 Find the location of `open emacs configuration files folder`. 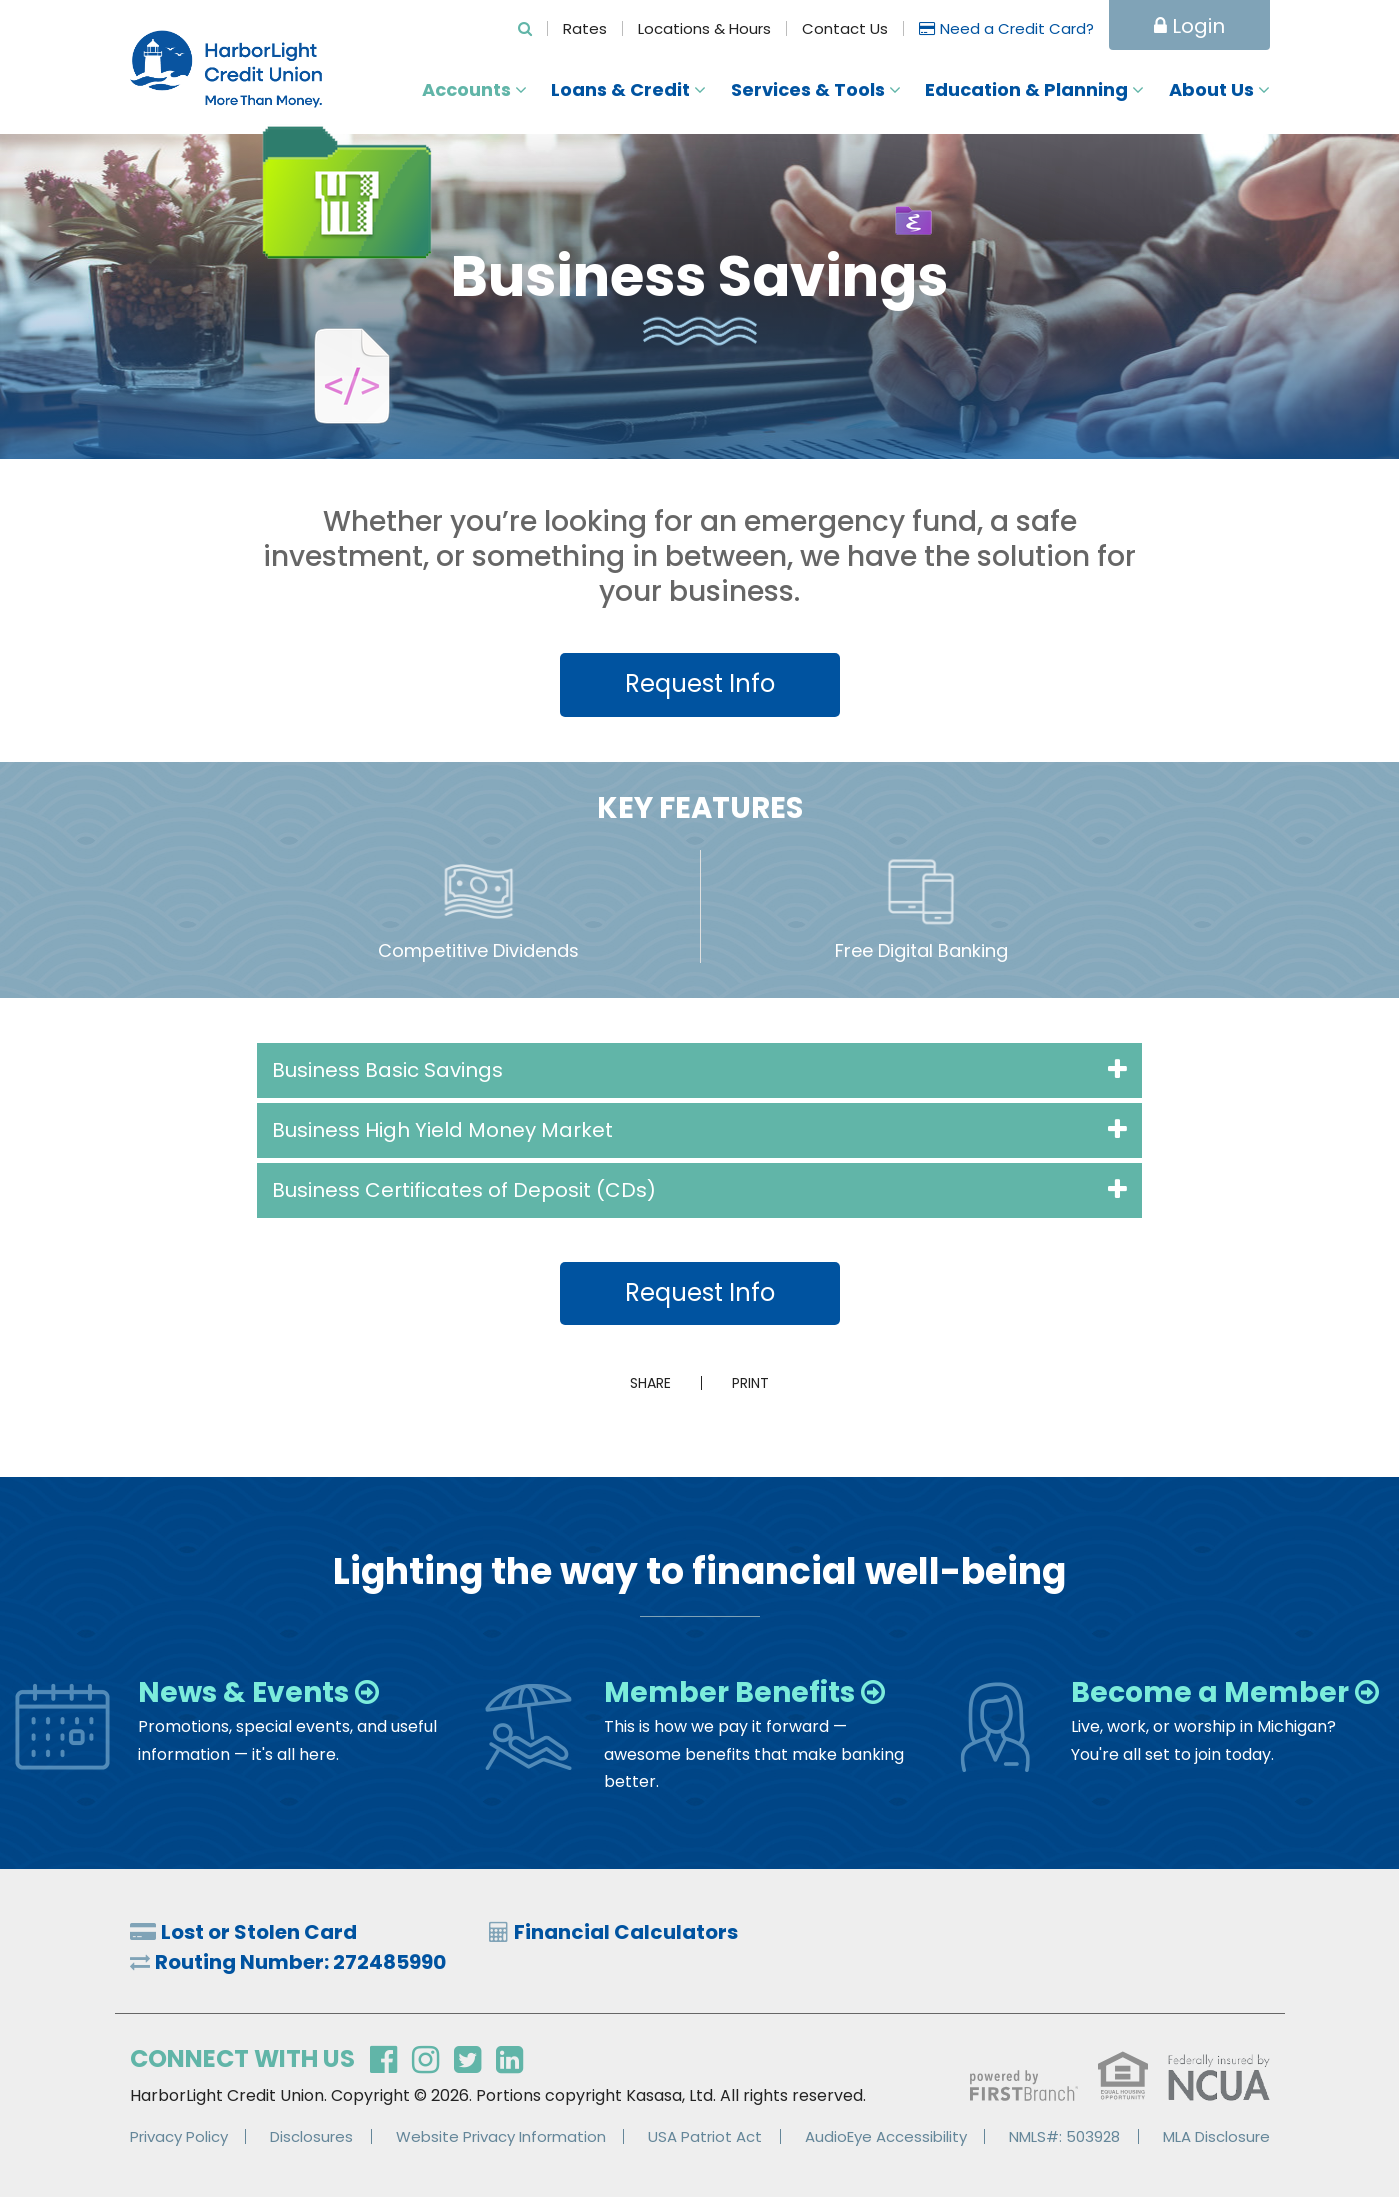

open emacs configuration files folder is located at coordinates (913, 221).